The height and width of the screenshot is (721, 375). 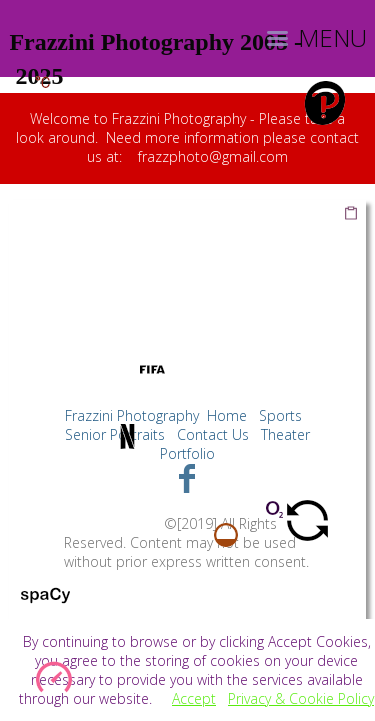 I want to click on FIFA official logo, so click(x=152, y=369).